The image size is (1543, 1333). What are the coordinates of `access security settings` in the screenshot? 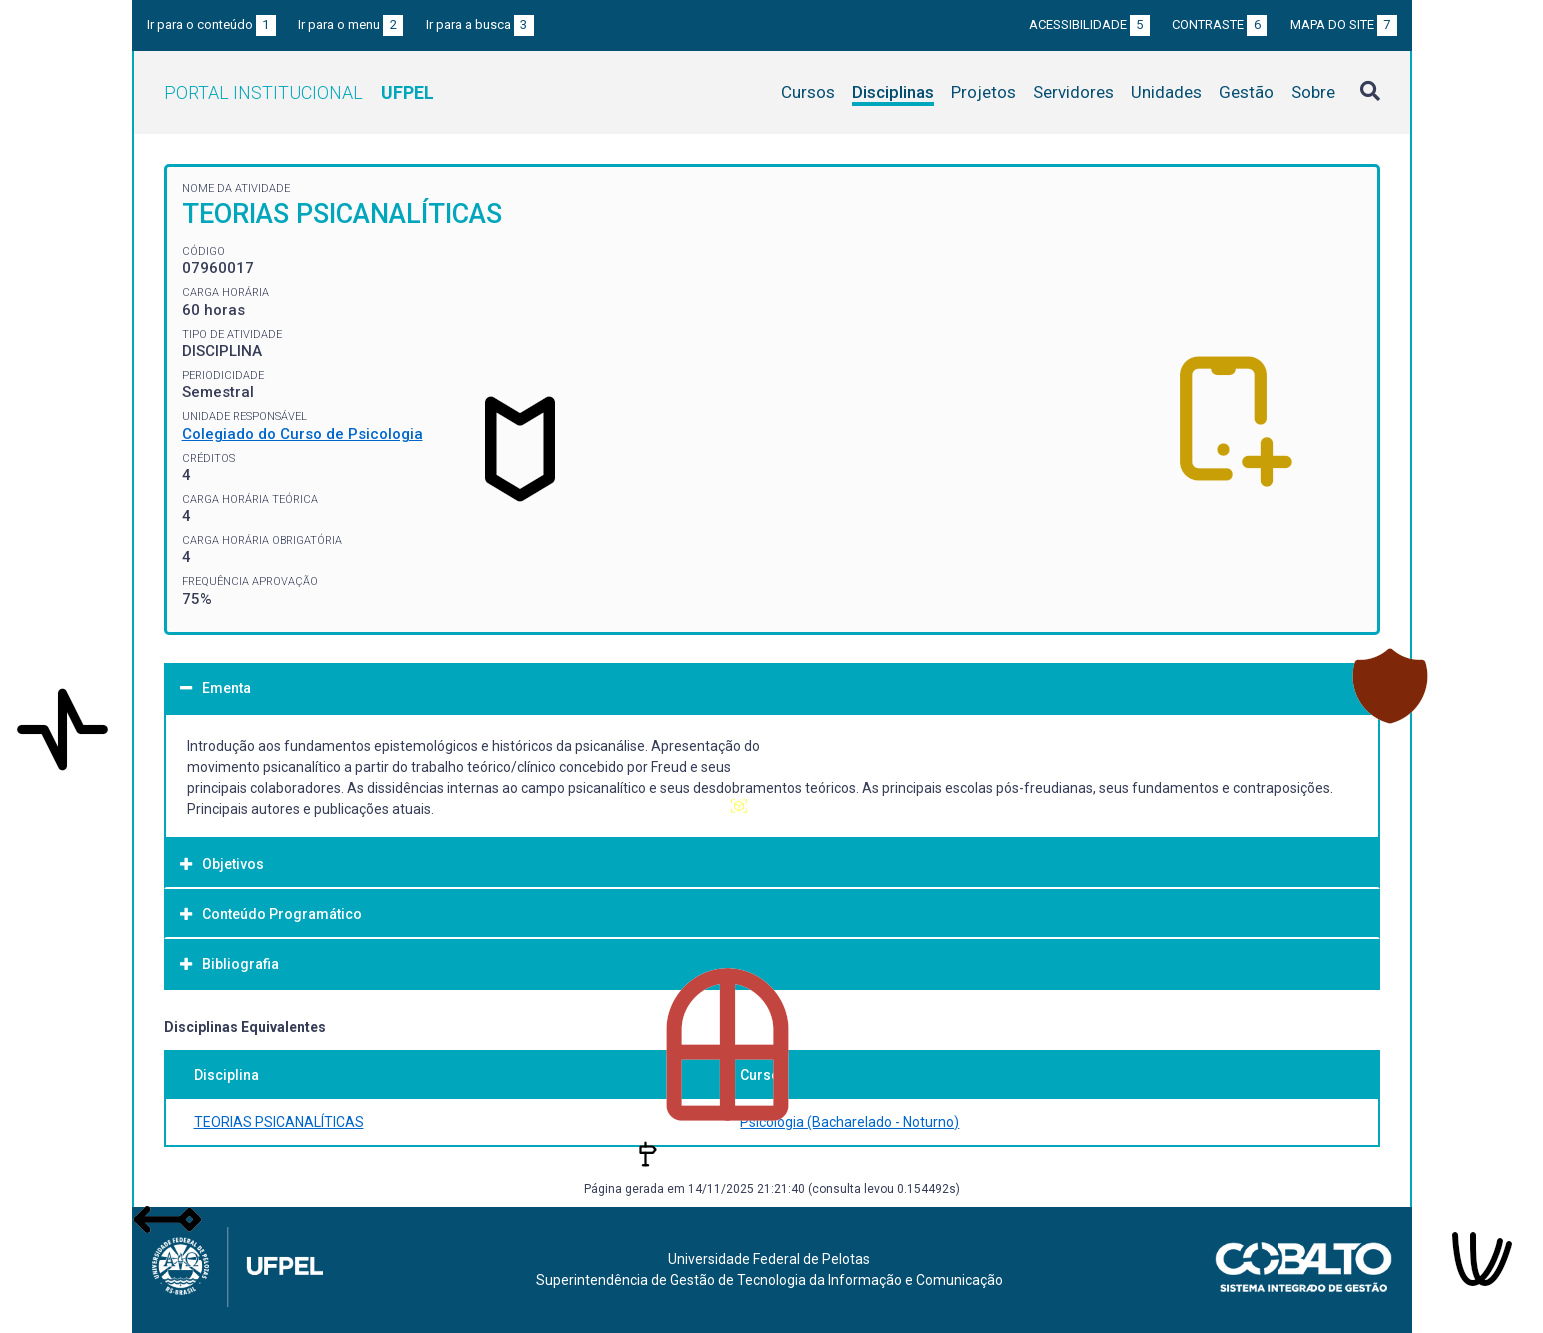 It's located at (1390, 686).